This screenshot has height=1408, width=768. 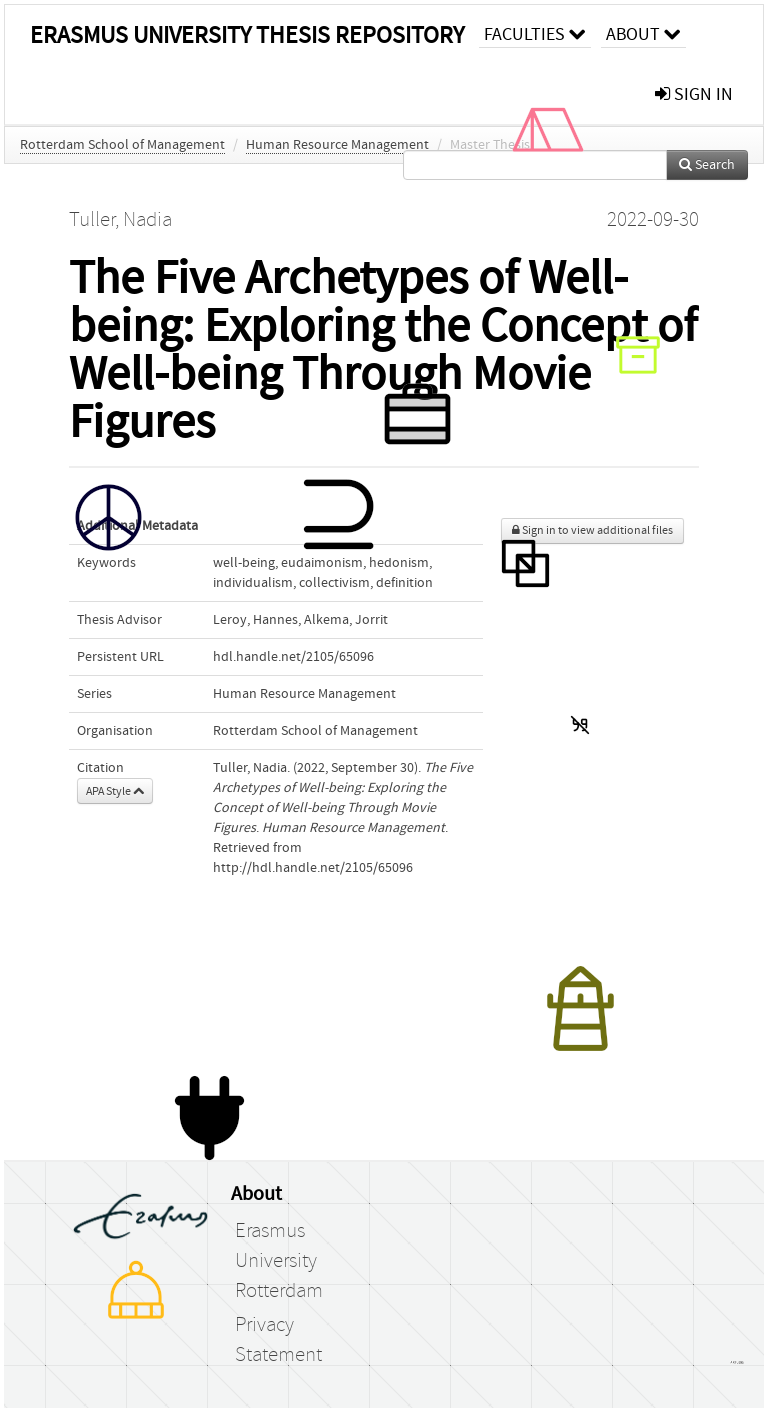 What do you see at coordinates (525, 563) in the screenshot?
I see `intersect or merge two layers` at bounding box center [525, 563].